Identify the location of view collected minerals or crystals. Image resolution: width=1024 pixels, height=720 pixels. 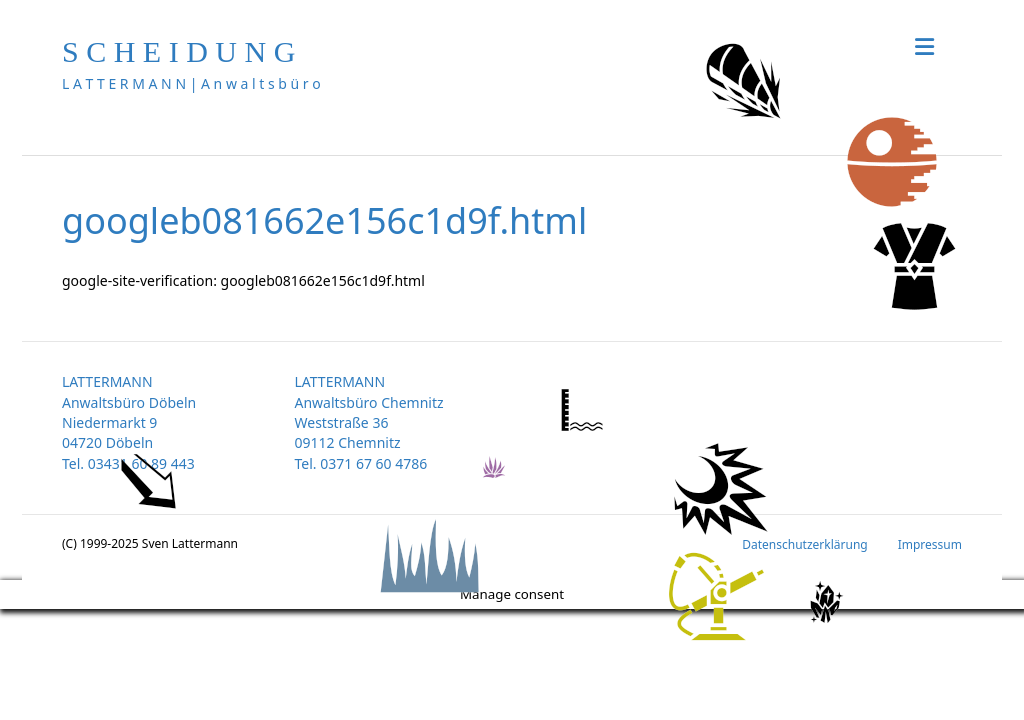
(827, 602).